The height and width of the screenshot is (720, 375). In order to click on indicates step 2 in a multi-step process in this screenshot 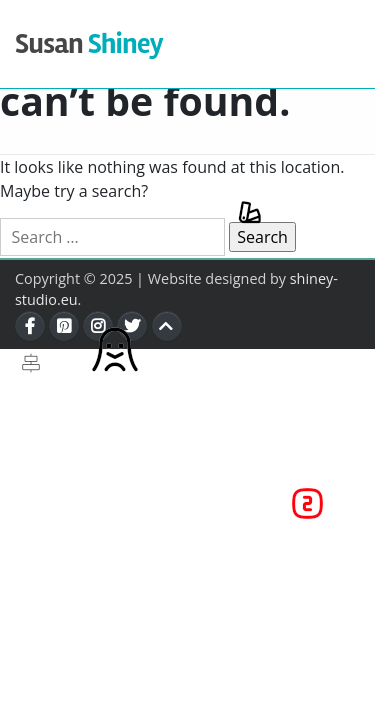, I will do `click(307, 503)`.